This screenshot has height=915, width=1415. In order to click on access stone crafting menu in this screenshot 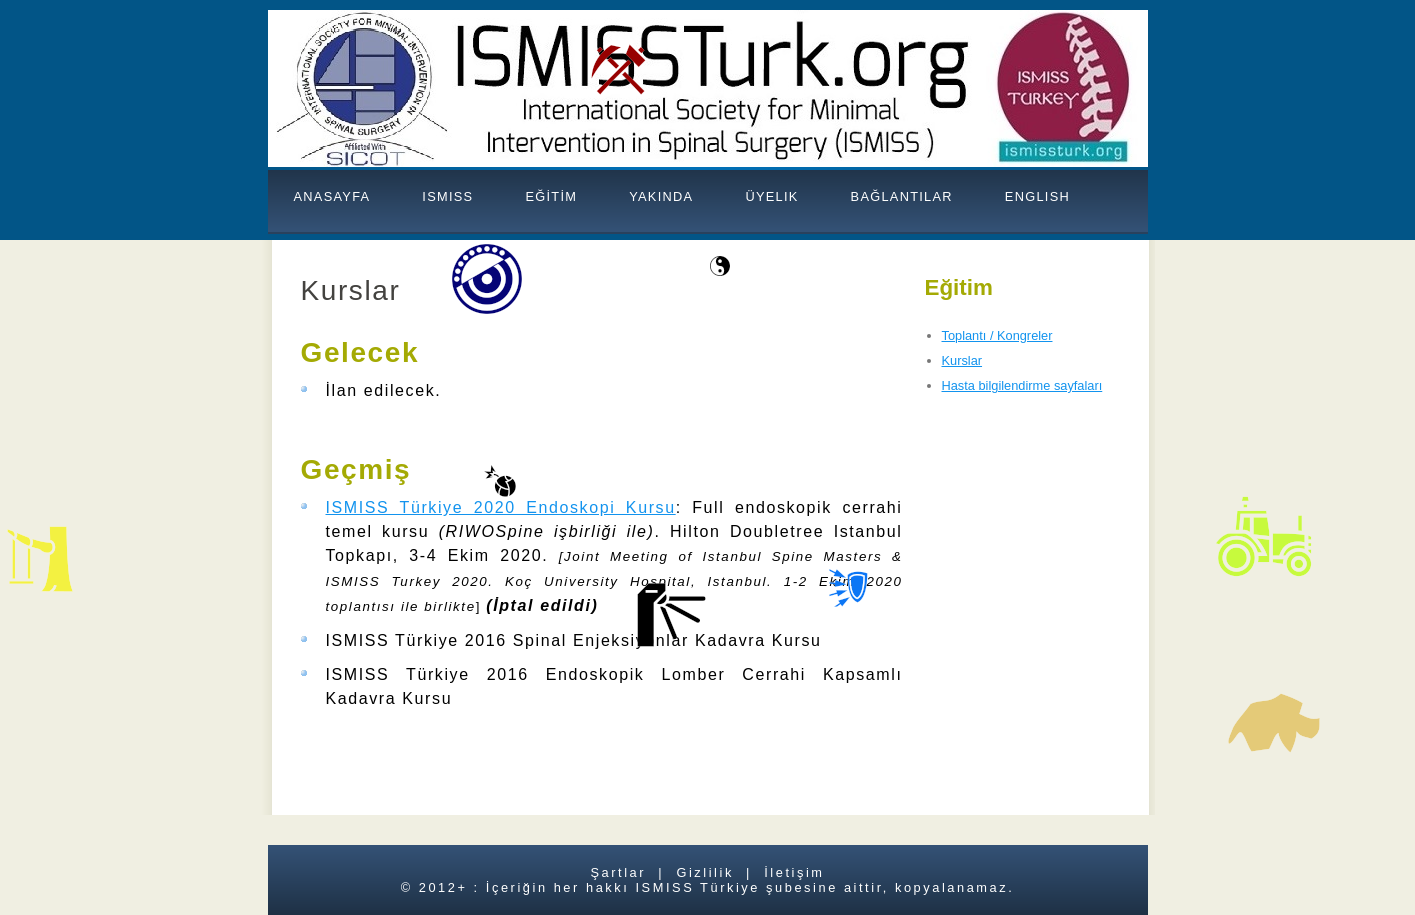, I will do `click(618, 69)`.